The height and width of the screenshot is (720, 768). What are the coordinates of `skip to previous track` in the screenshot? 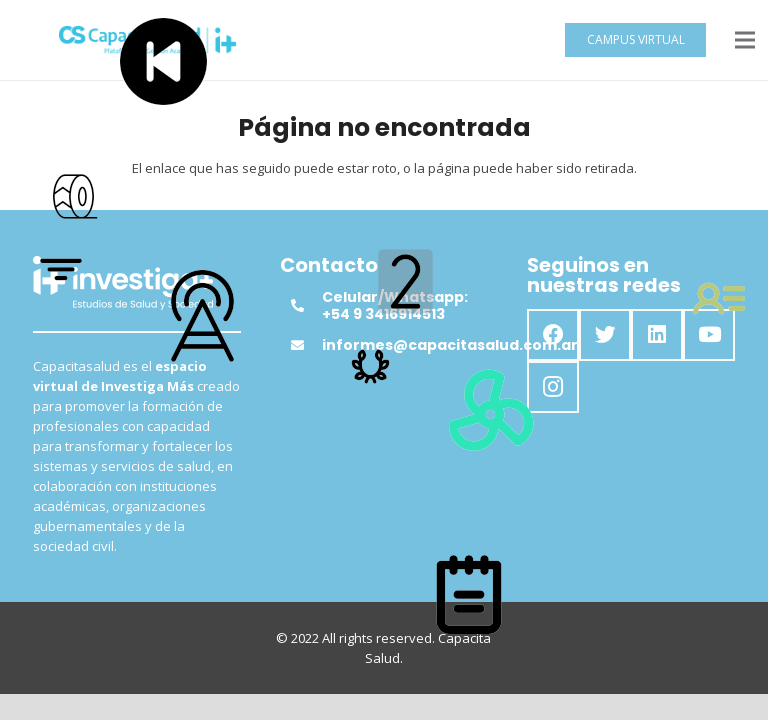 It's located at (163, 61).